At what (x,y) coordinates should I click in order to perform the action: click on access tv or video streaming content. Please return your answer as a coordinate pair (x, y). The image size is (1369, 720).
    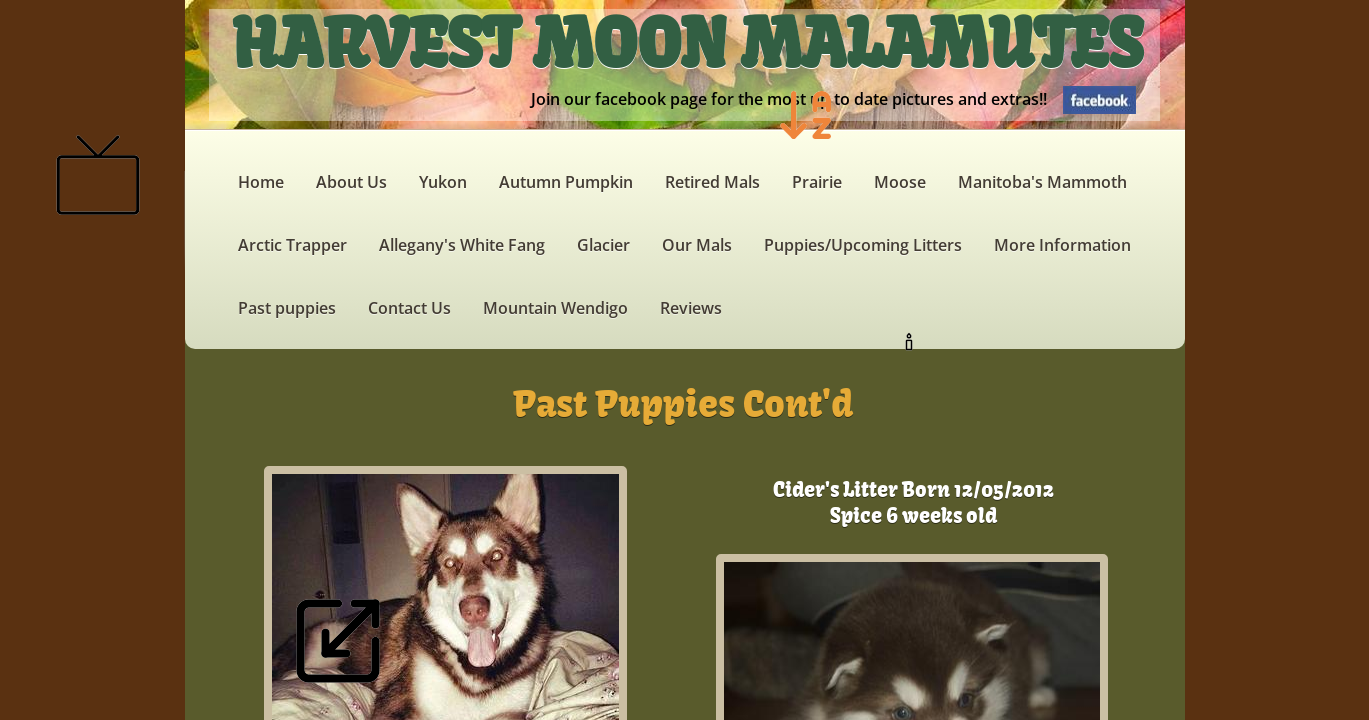
    Looking at the image, I should click on (98, 180).